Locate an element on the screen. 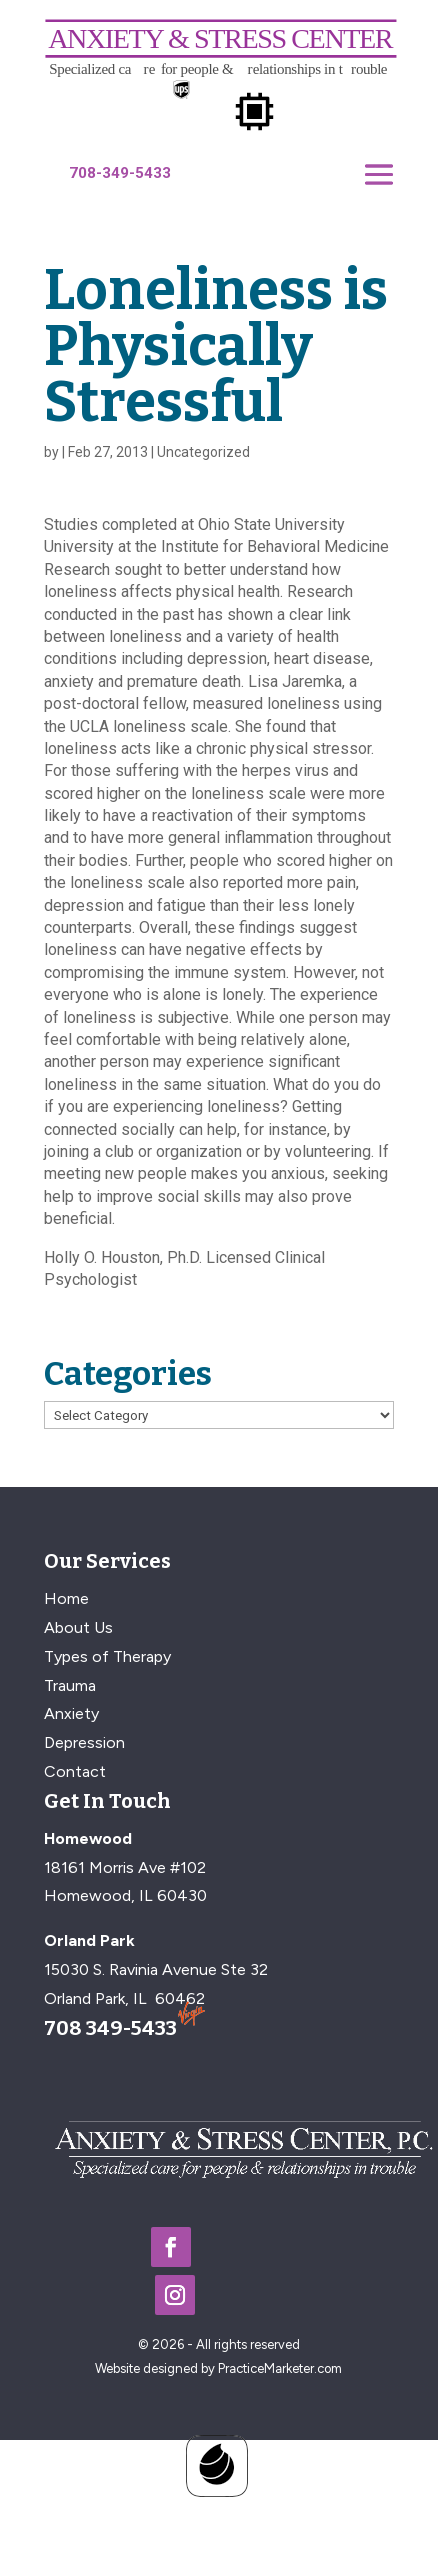 The width and height of the screenshot is (438, 2556). open MediBang Paint app is located at coordinates (217, 2466).